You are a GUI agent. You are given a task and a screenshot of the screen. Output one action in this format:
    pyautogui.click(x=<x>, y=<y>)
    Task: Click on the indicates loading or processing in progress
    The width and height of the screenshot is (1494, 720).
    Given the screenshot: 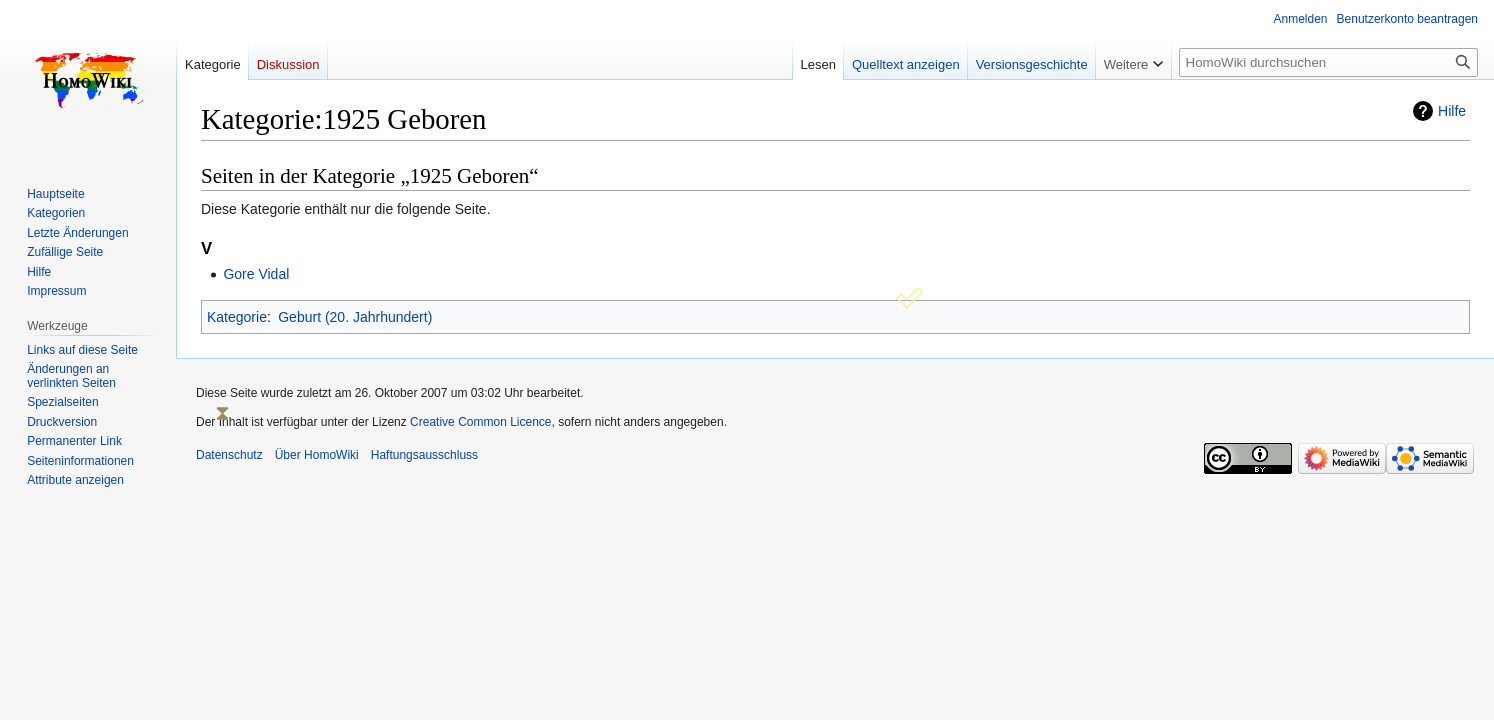 What is the action you would take?
    pyautogui.click(x=222, y=413)
    